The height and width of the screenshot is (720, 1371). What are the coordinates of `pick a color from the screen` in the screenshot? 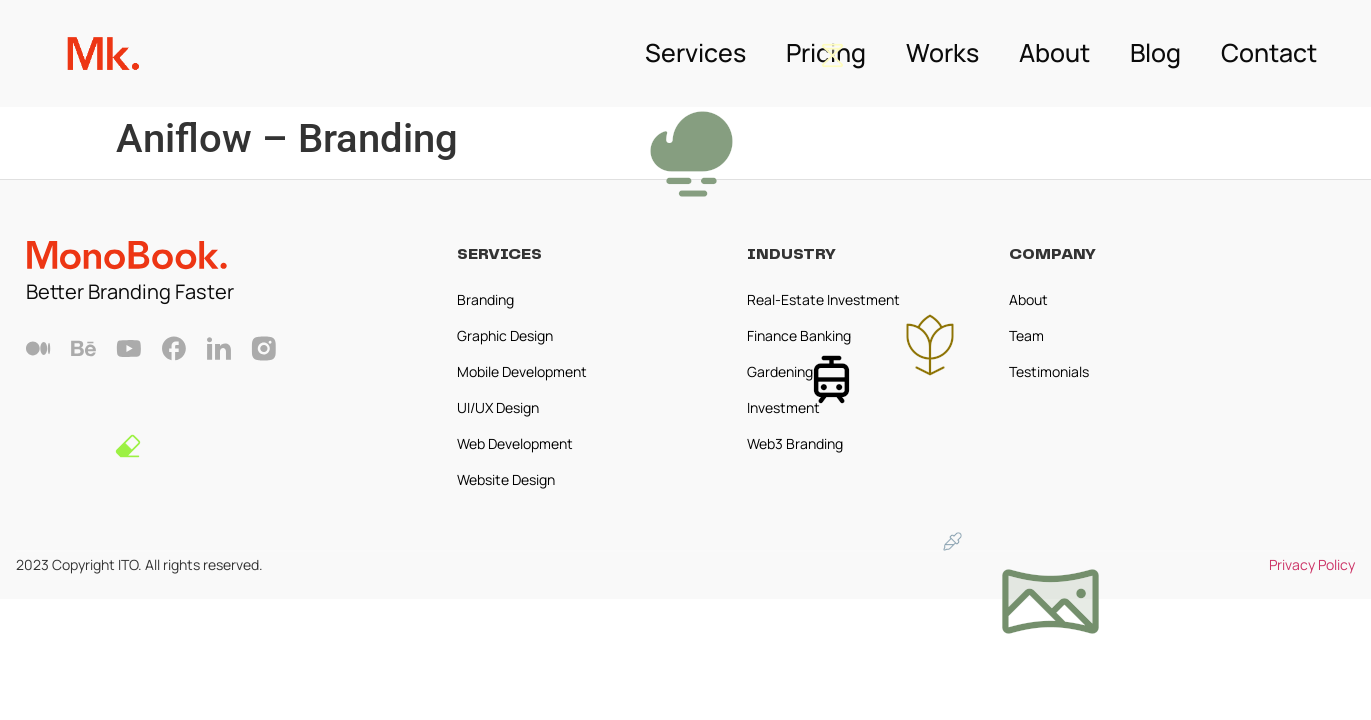 It's located at (952, 541).